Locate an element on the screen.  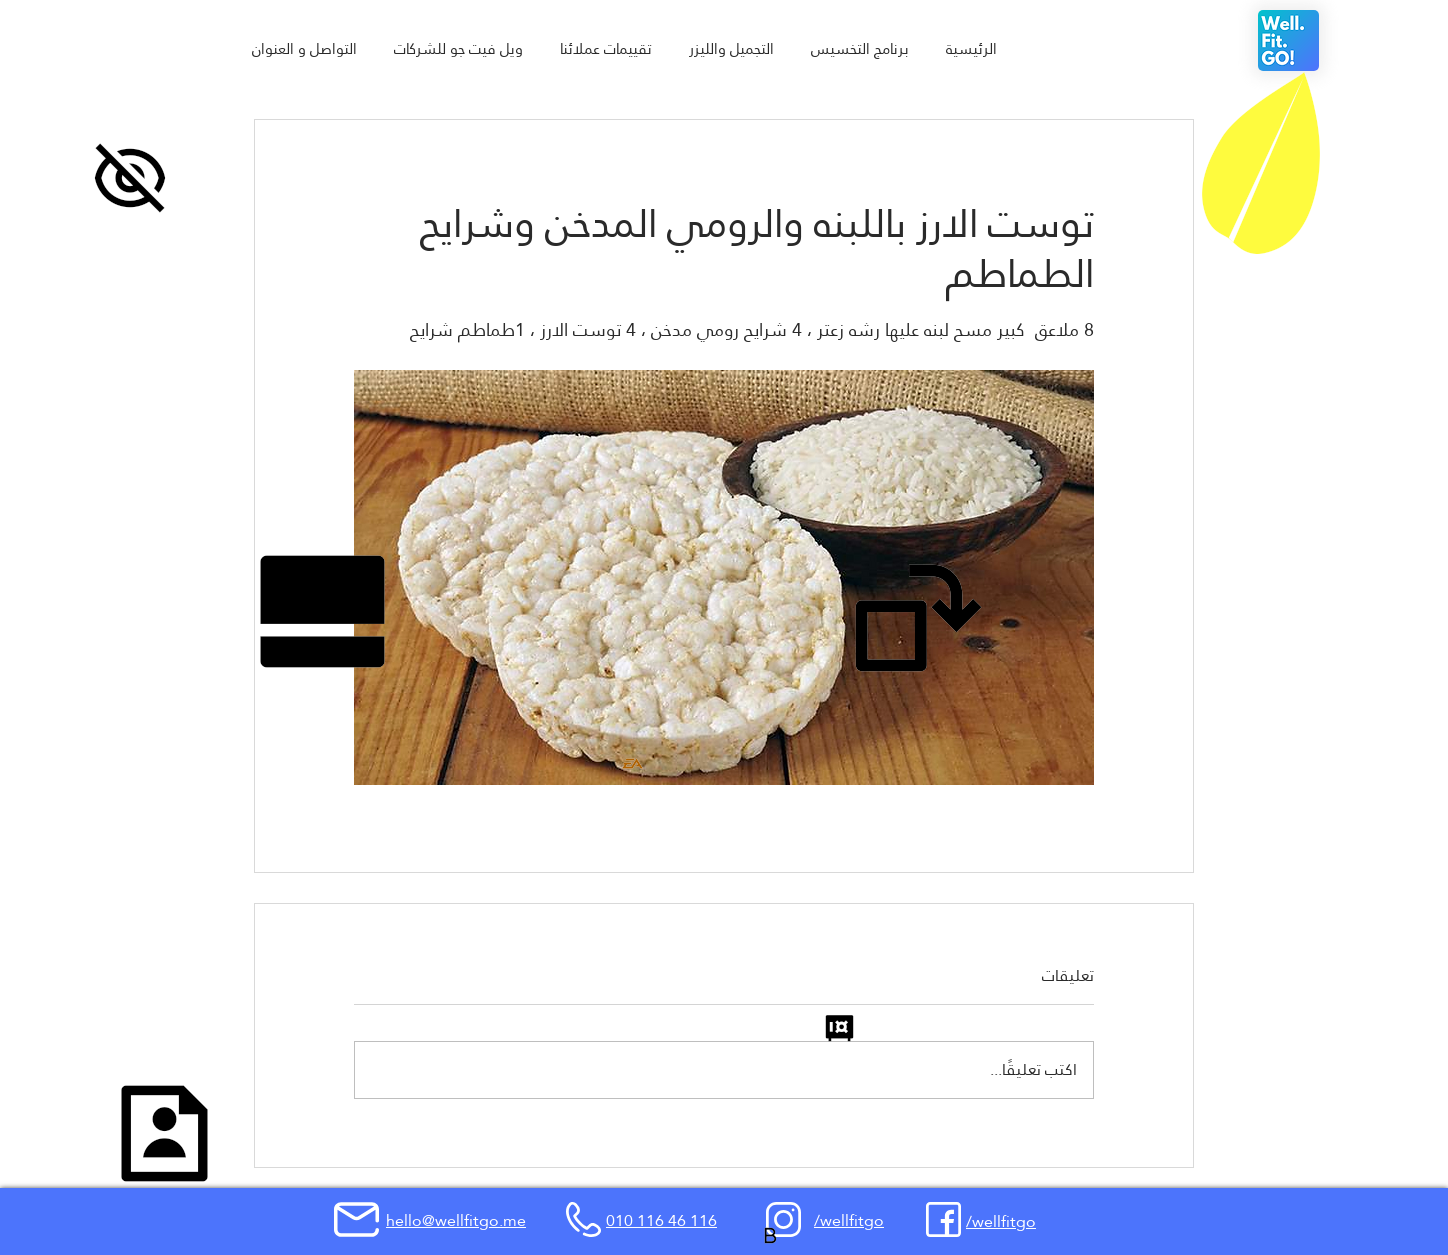
view user profile document is located at coordinates (164, 1133).